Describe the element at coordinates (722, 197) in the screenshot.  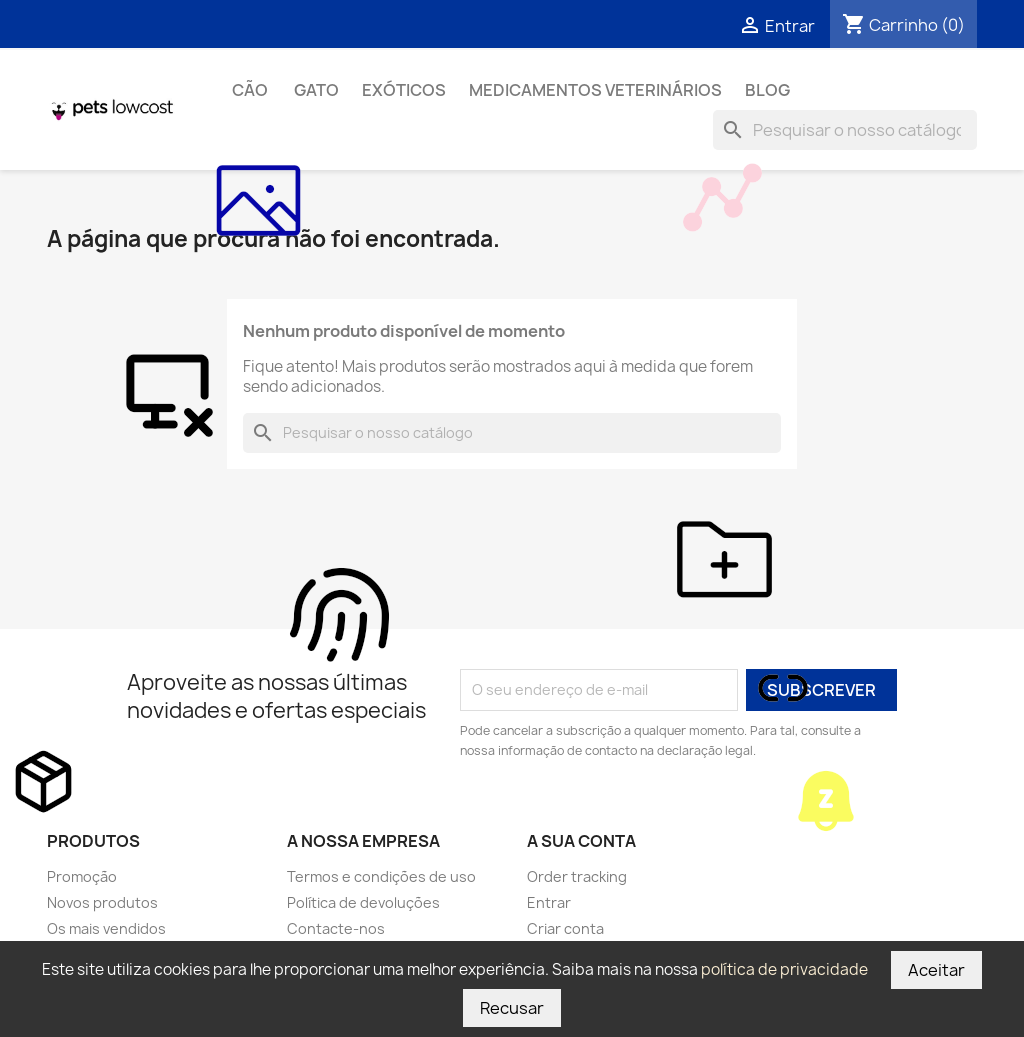
I see `view connected data points or analytics` at that location.